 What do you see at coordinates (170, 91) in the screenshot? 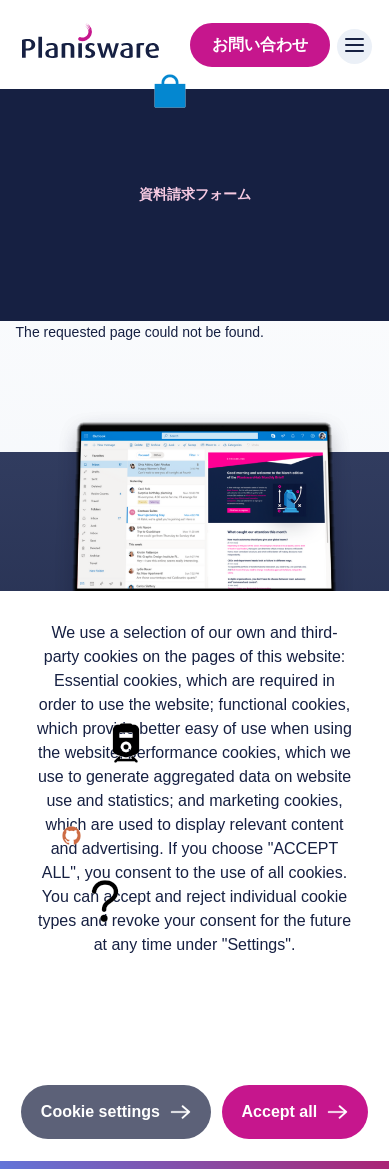
I see `view your shopping bag` at bounding box center [170, 91].